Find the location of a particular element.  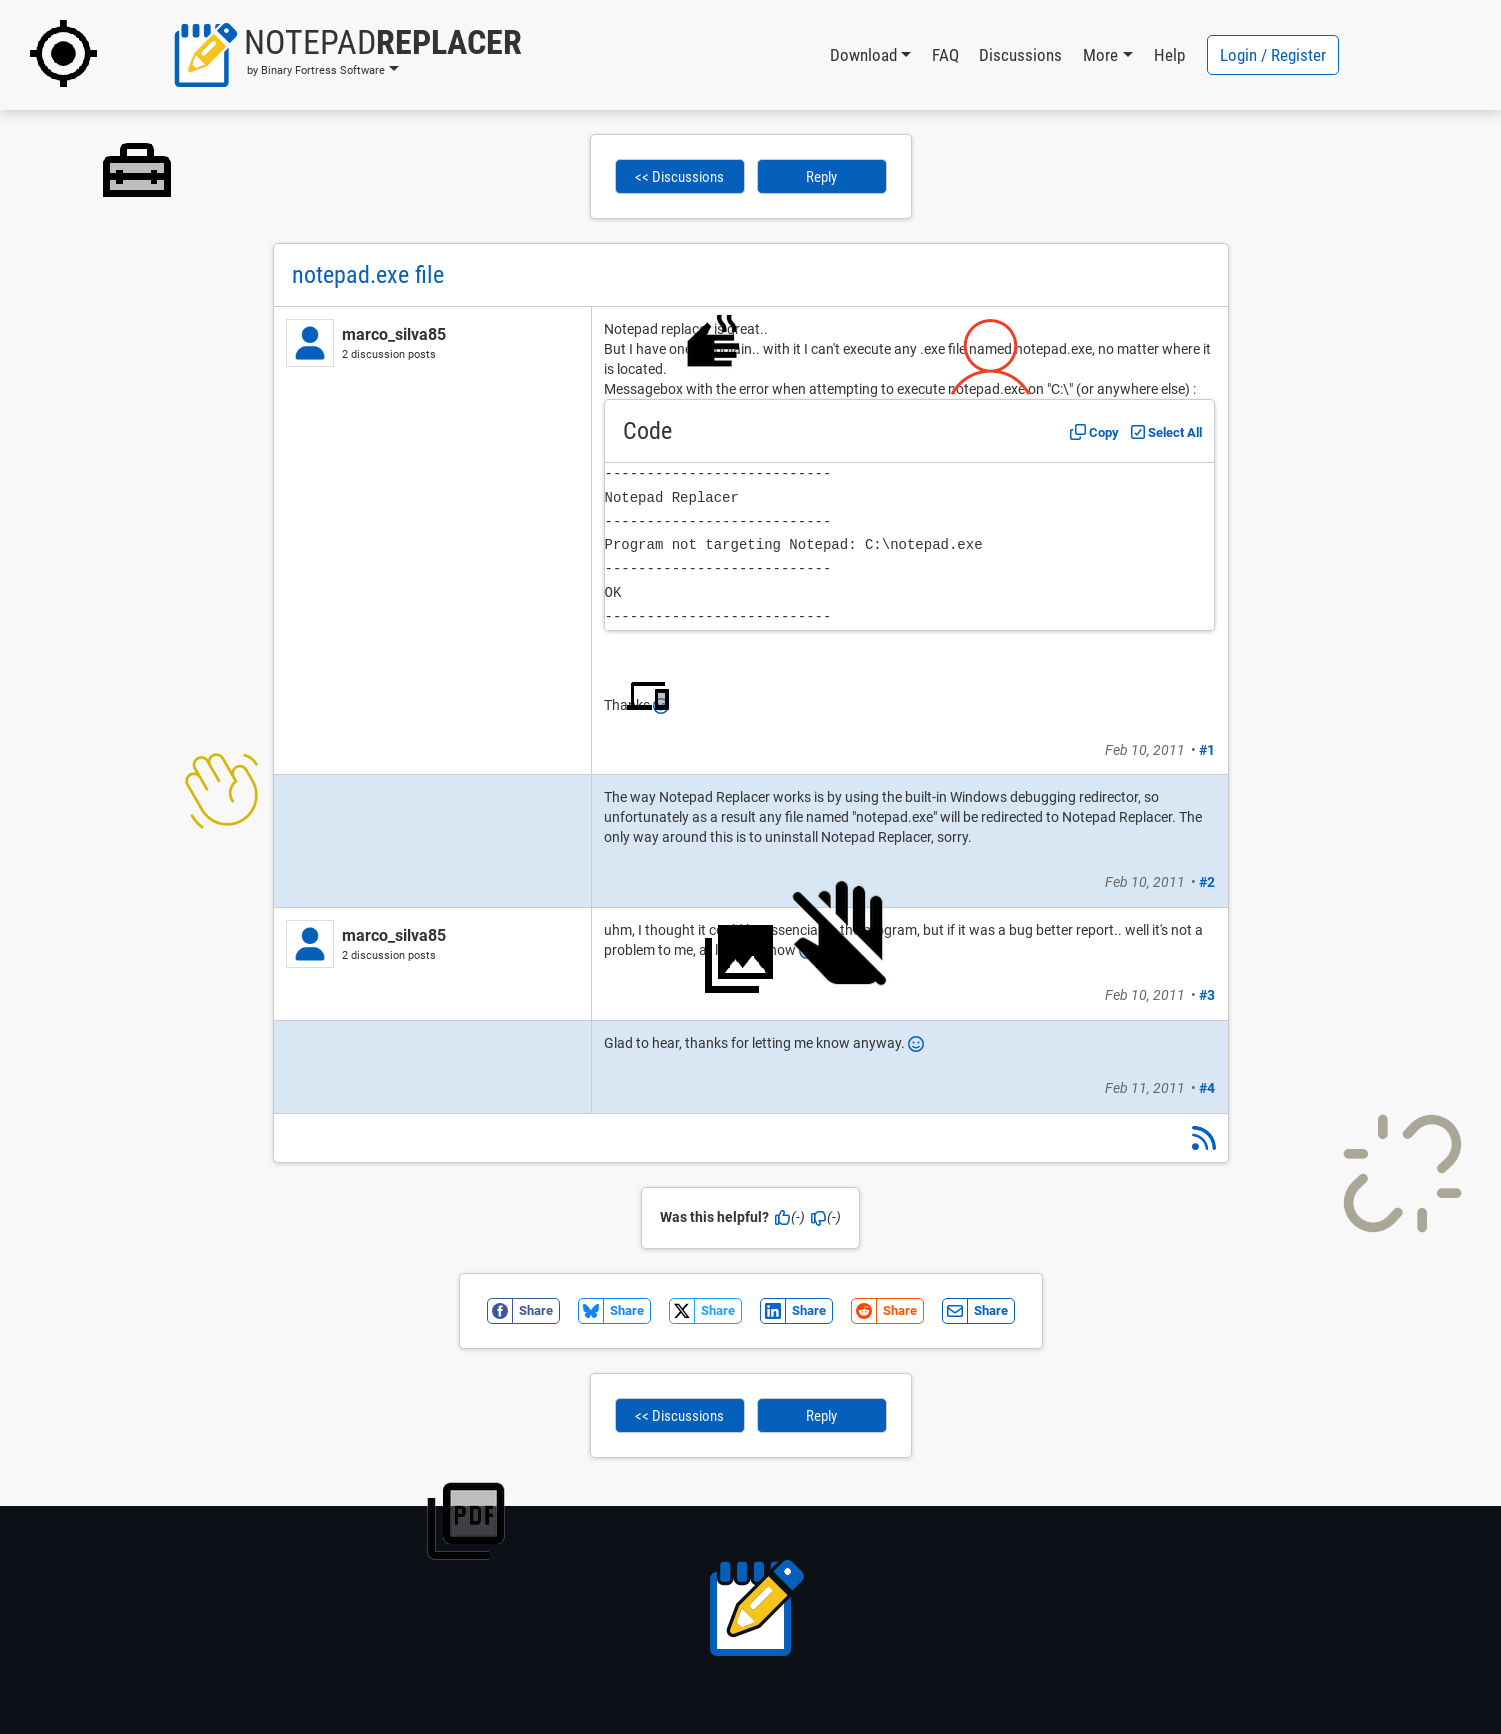

activate hand dryer is located at coordinates (714, 339).